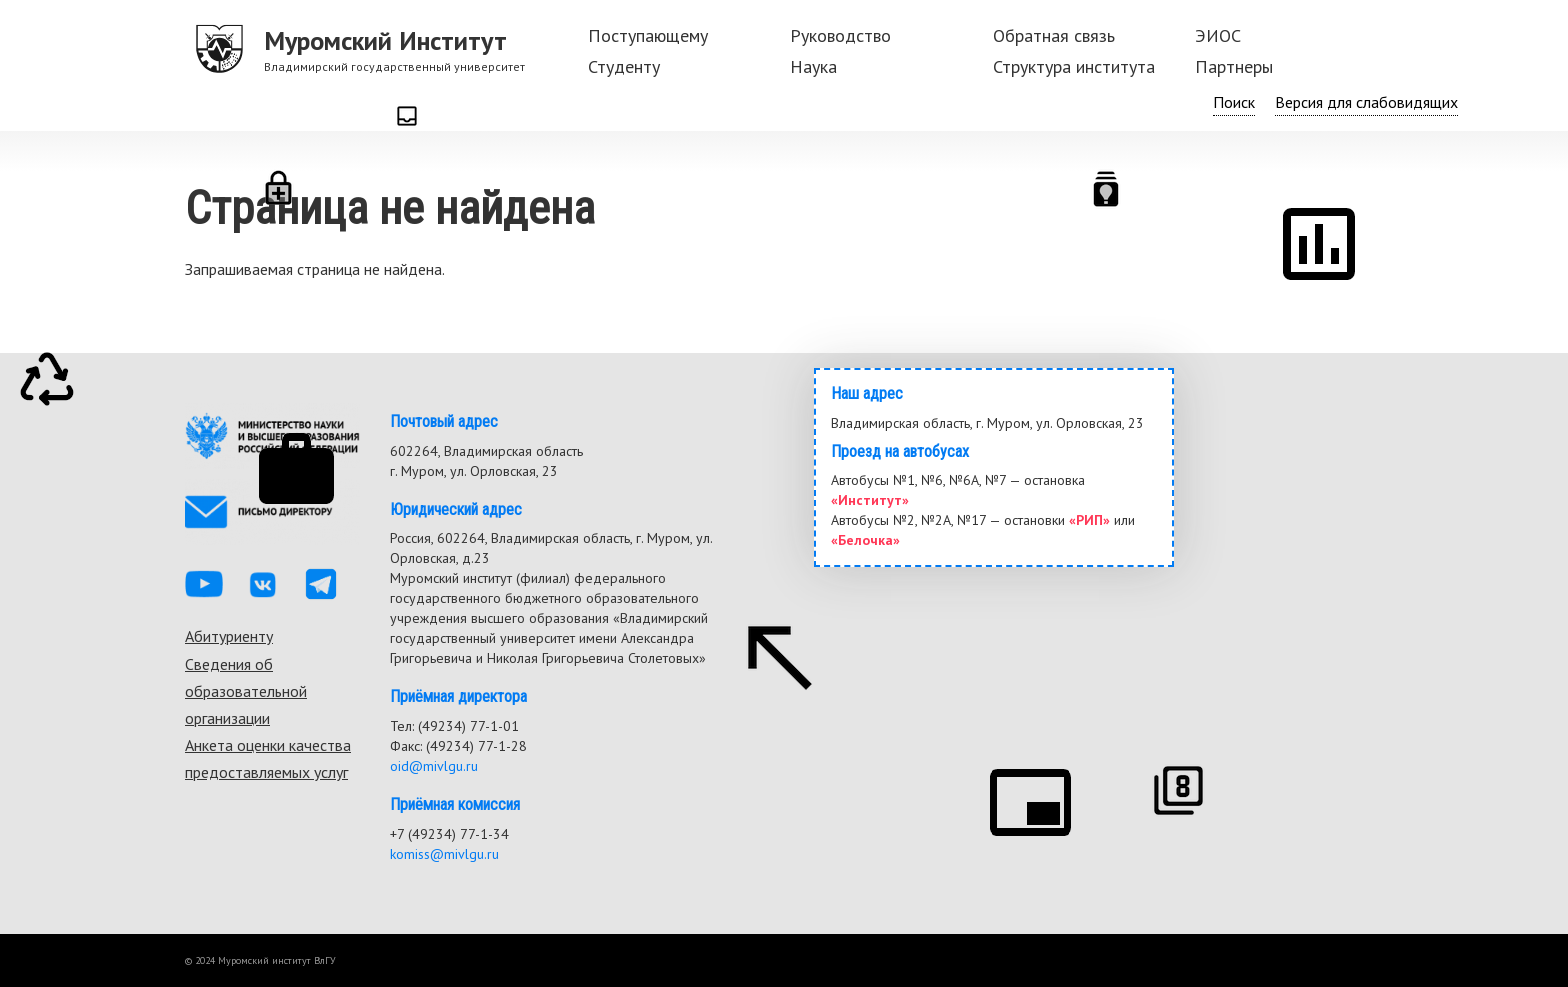  I want to click on view poll results, so click(1319, 244).